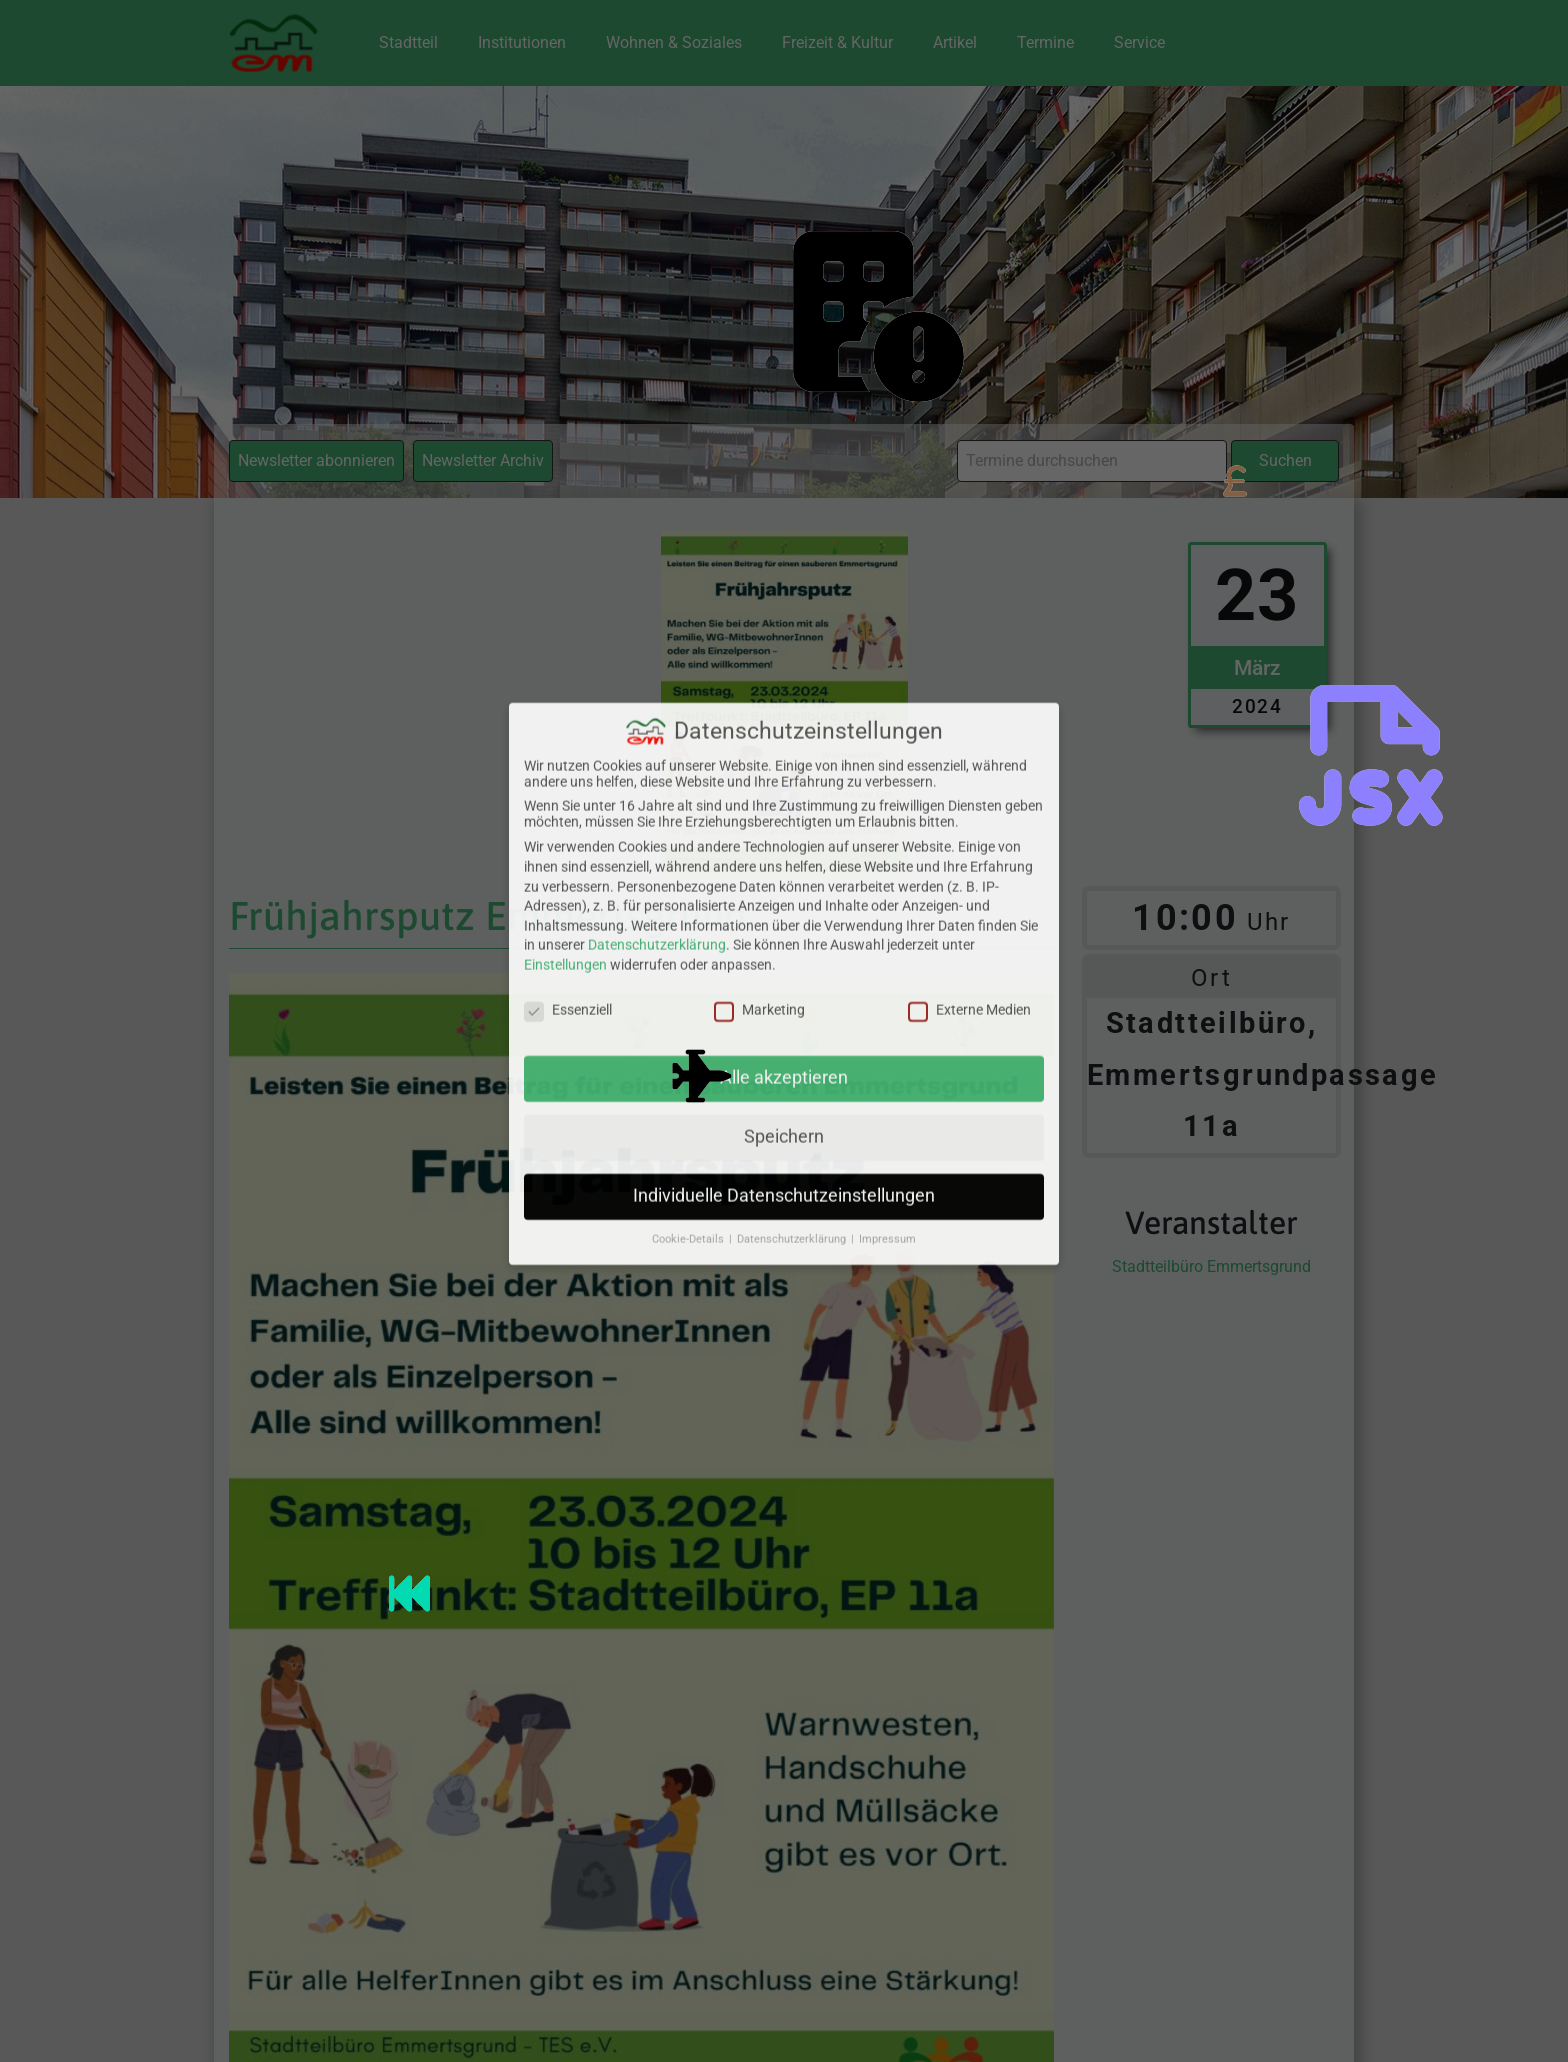  I want to click on building or property alert notification, so click(873, 311).